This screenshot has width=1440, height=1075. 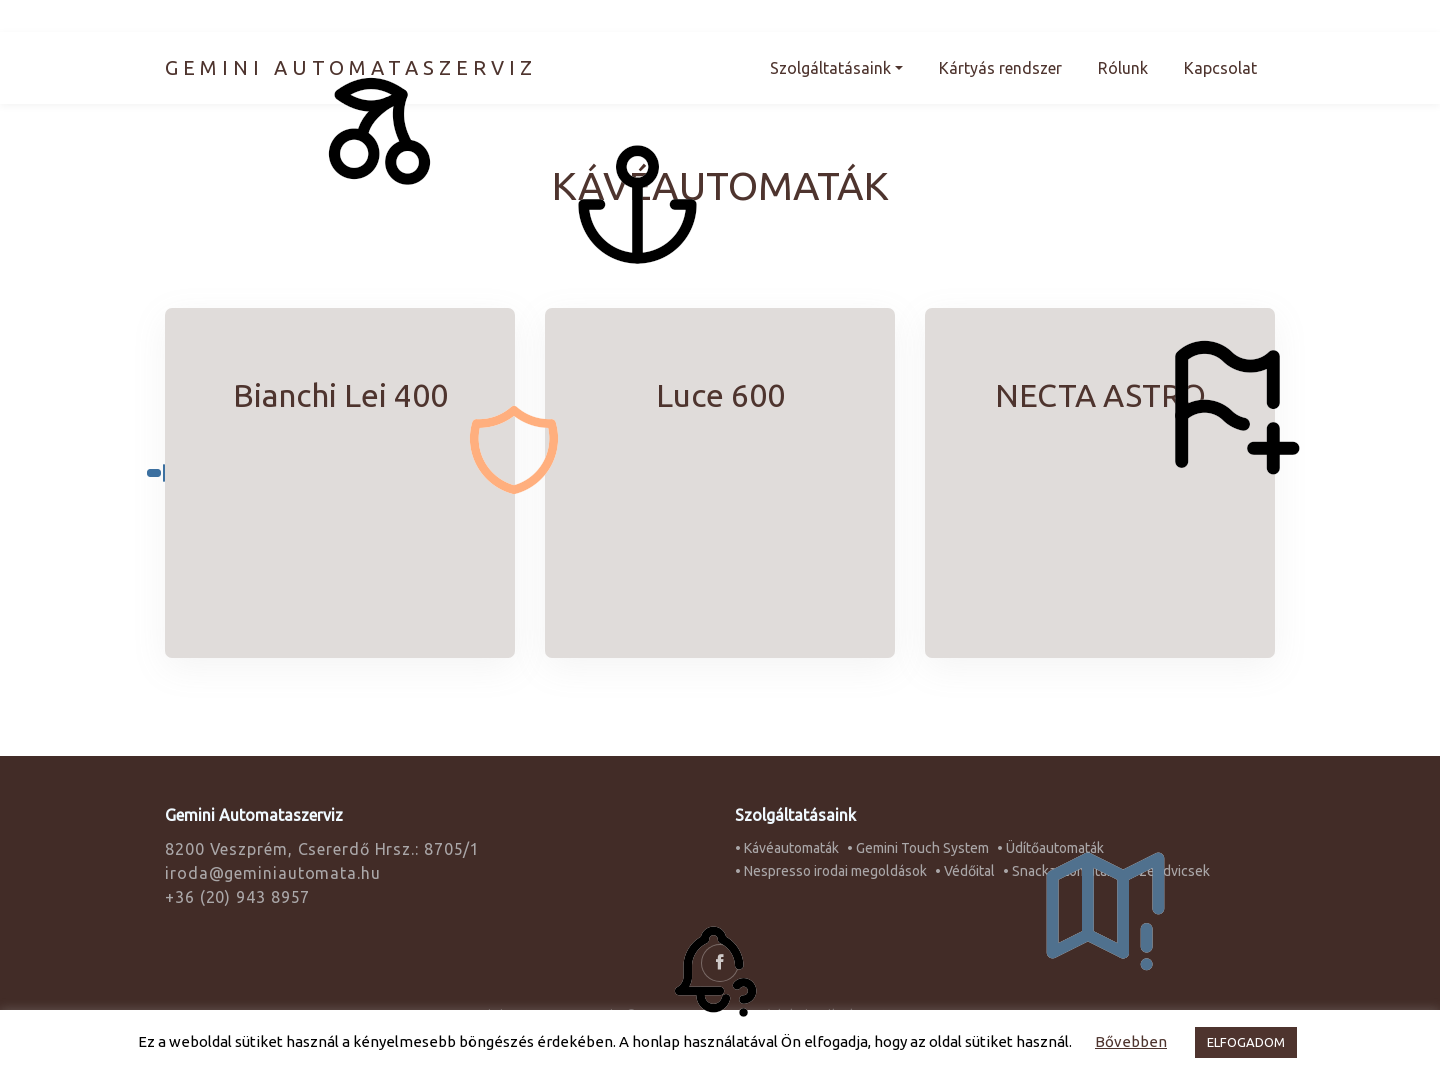 I want to click on align selected element to the right, so click(x=156, y=473).